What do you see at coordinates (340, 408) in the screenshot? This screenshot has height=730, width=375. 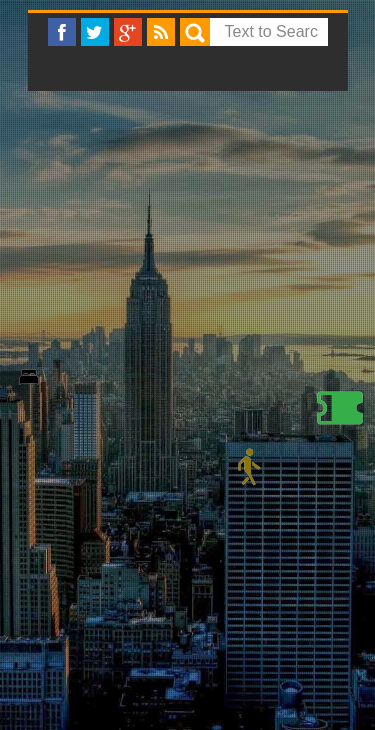 I see `view your tickets or passes` at bounding box center [340, 408].